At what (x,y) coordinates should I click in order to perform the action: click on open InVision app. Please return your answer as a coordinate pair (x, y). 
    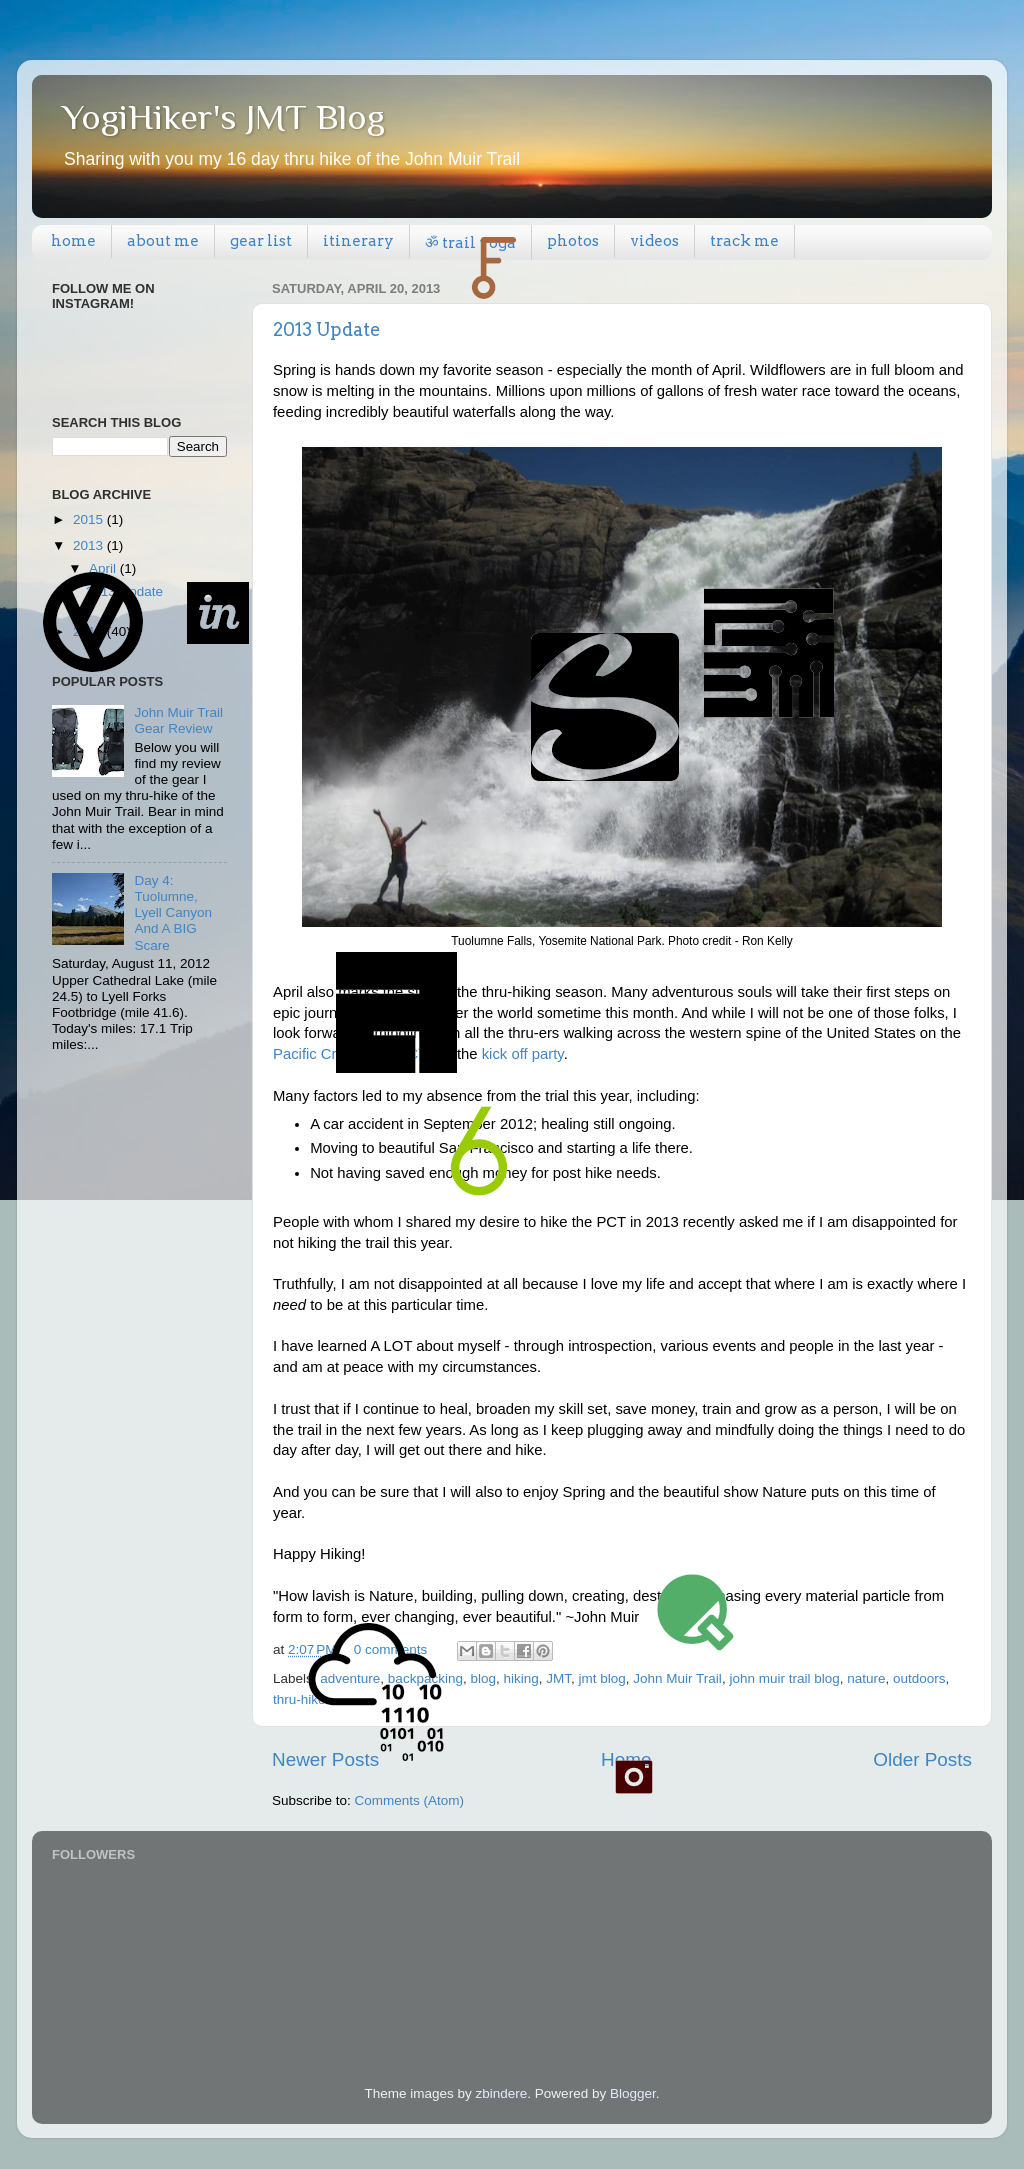
    Looking at the image, I should click on (218, 613).